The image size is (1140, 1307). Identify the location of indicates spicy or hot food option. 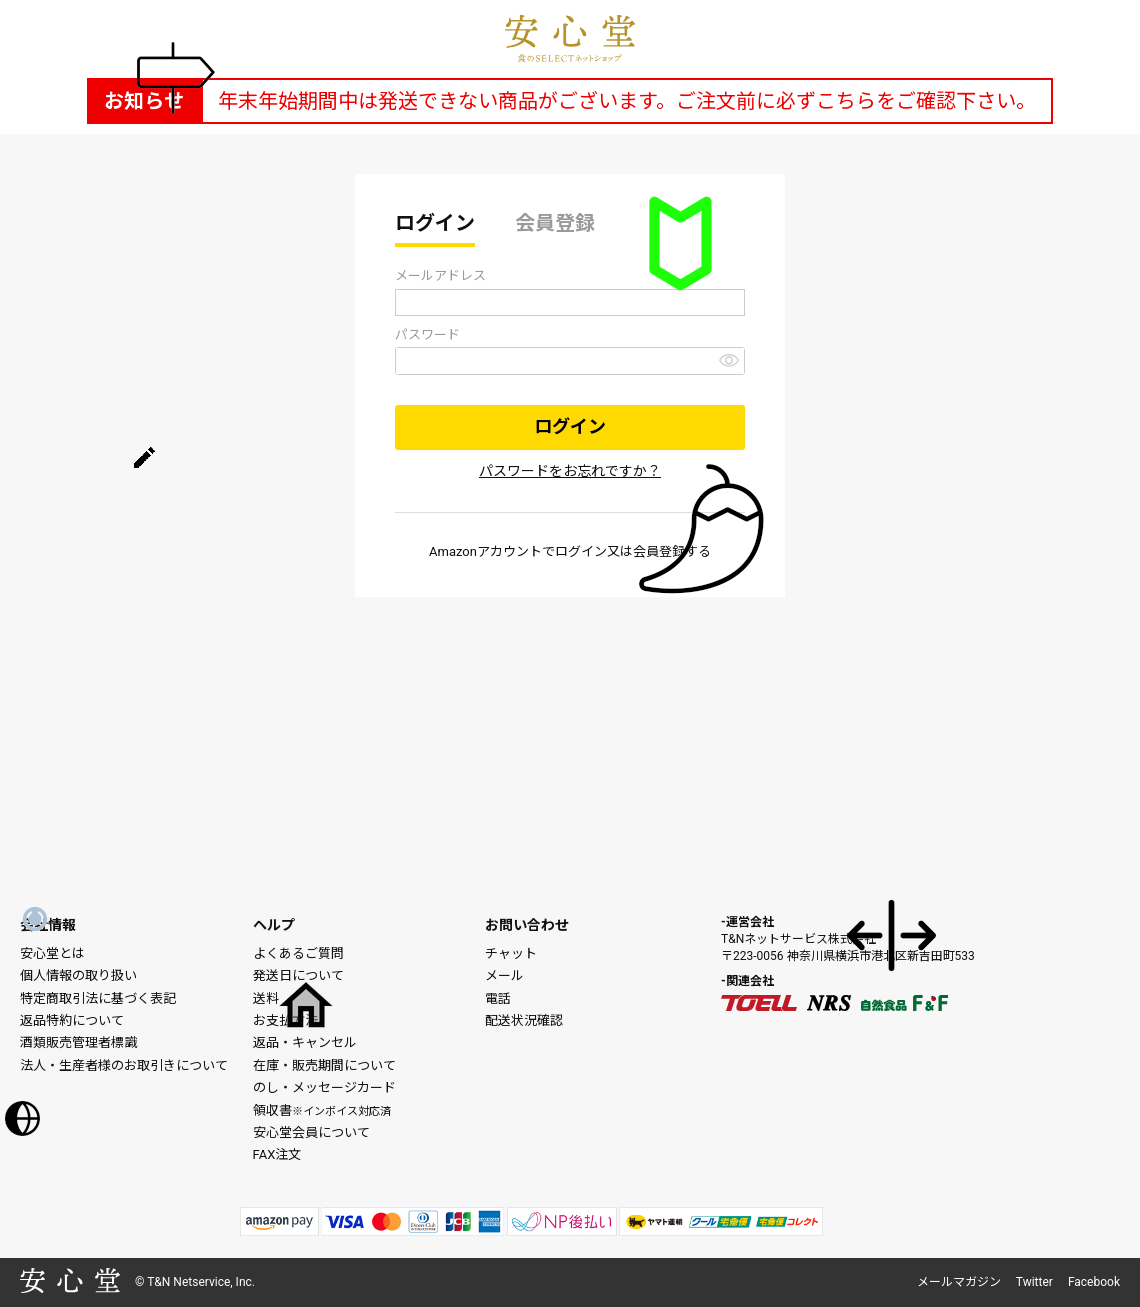
(708, 533).